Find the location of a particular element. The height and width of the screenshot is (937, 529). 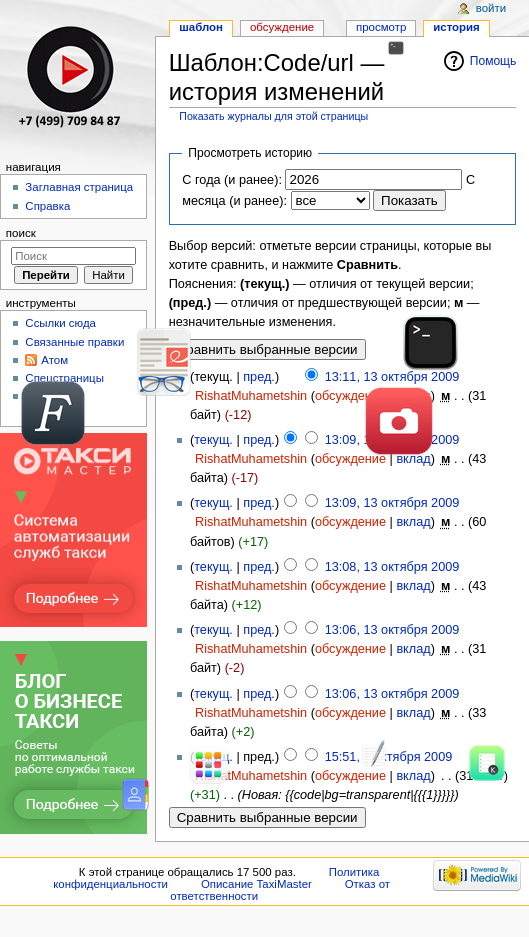

open the bash terminal application is located at coordinates (396, 48).